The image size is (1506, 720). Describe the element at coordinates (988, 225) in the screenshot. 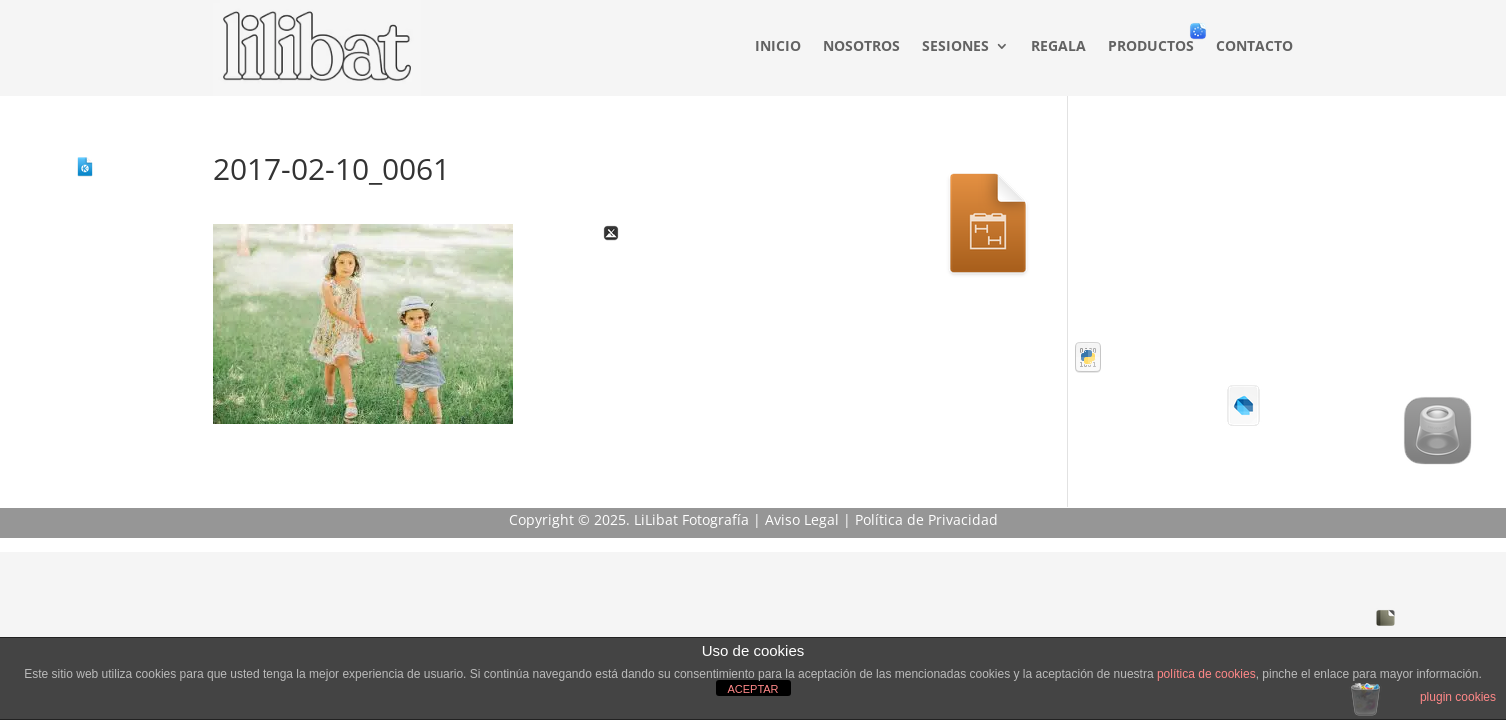

I see `a kplato project management file` at that location.